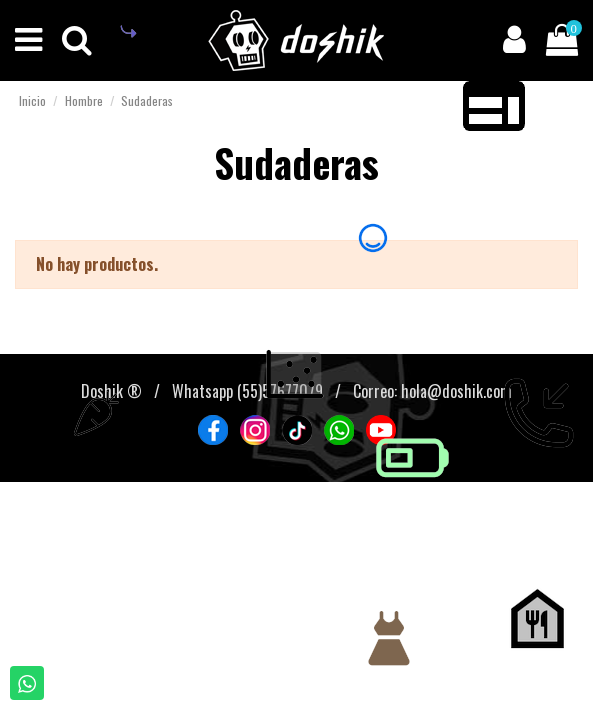  Describe the element at coordinates (494, 106) in the screenshot. I see `open web browser` at that location.